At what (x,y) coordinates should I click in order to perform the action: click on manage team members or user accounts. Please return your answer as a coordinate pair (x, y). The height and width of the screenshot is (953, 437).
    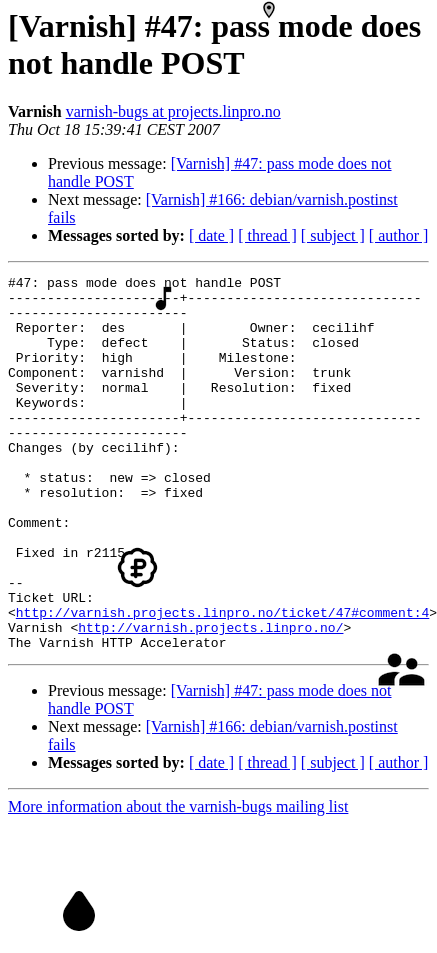
    Looking at the image, I should click on (401, 669).